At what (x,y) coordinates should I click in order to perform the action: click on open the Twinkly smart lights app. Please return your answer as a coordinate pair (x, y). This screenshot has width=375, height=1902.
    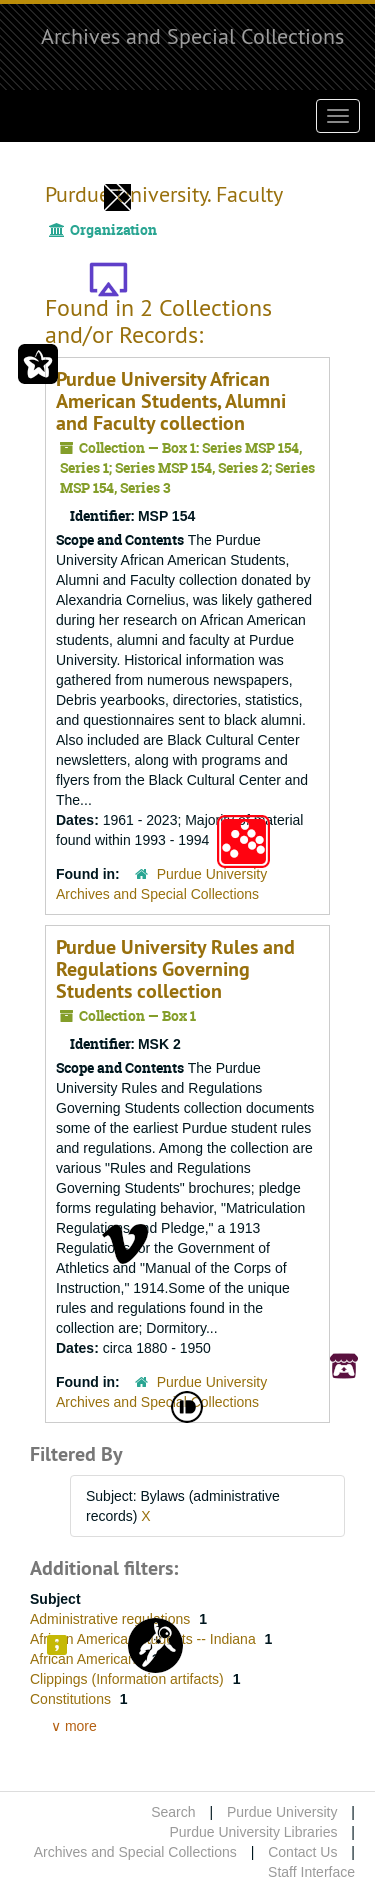
    Looking at the image, I should click on (38, 364).